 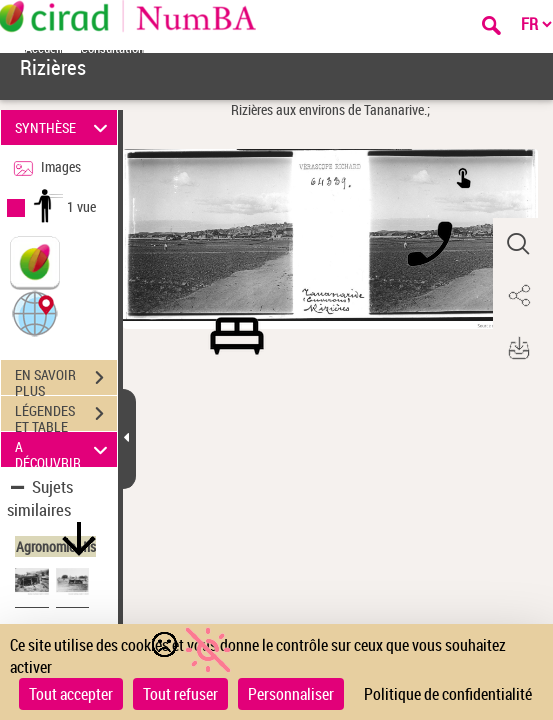 What do you see at coordinates (208, 650) in the screenshot?
I see `disable light mode or brightness` at bounding box center [208, 650].